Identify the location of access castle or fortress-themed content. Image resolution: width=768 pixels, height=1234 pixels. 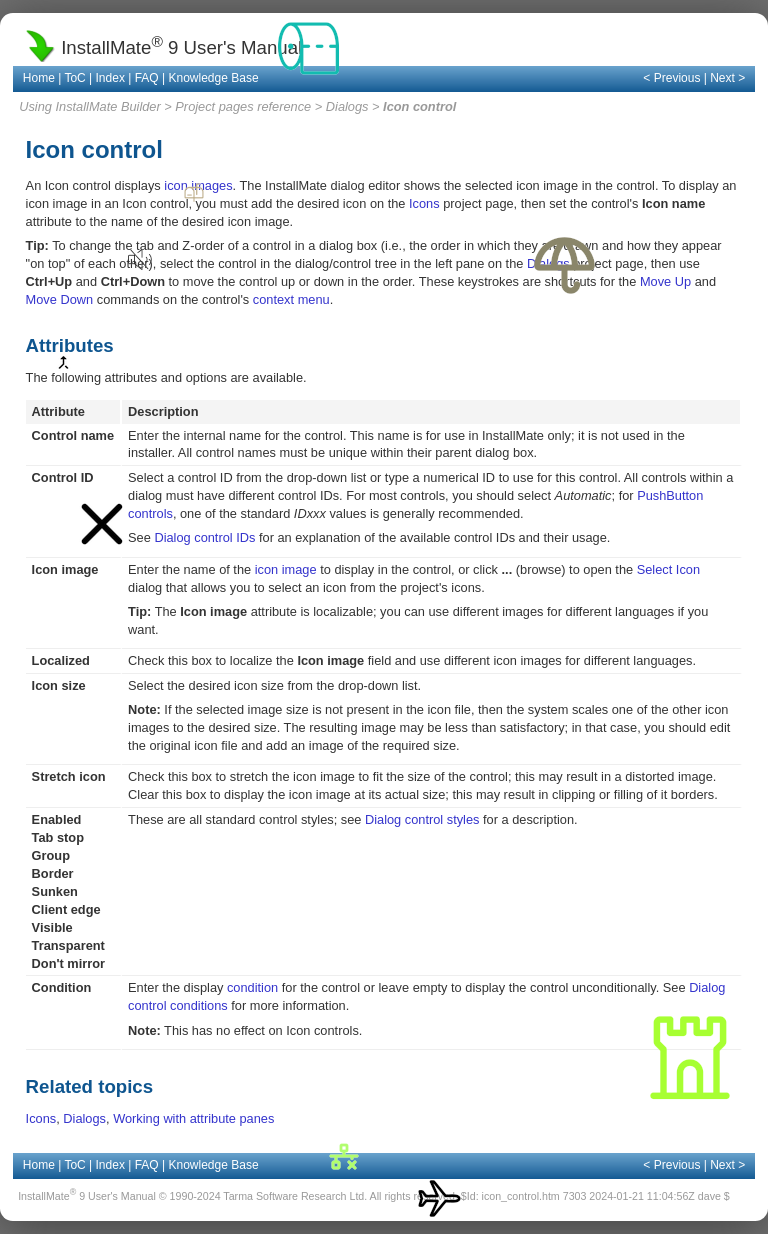
(690, 1056).